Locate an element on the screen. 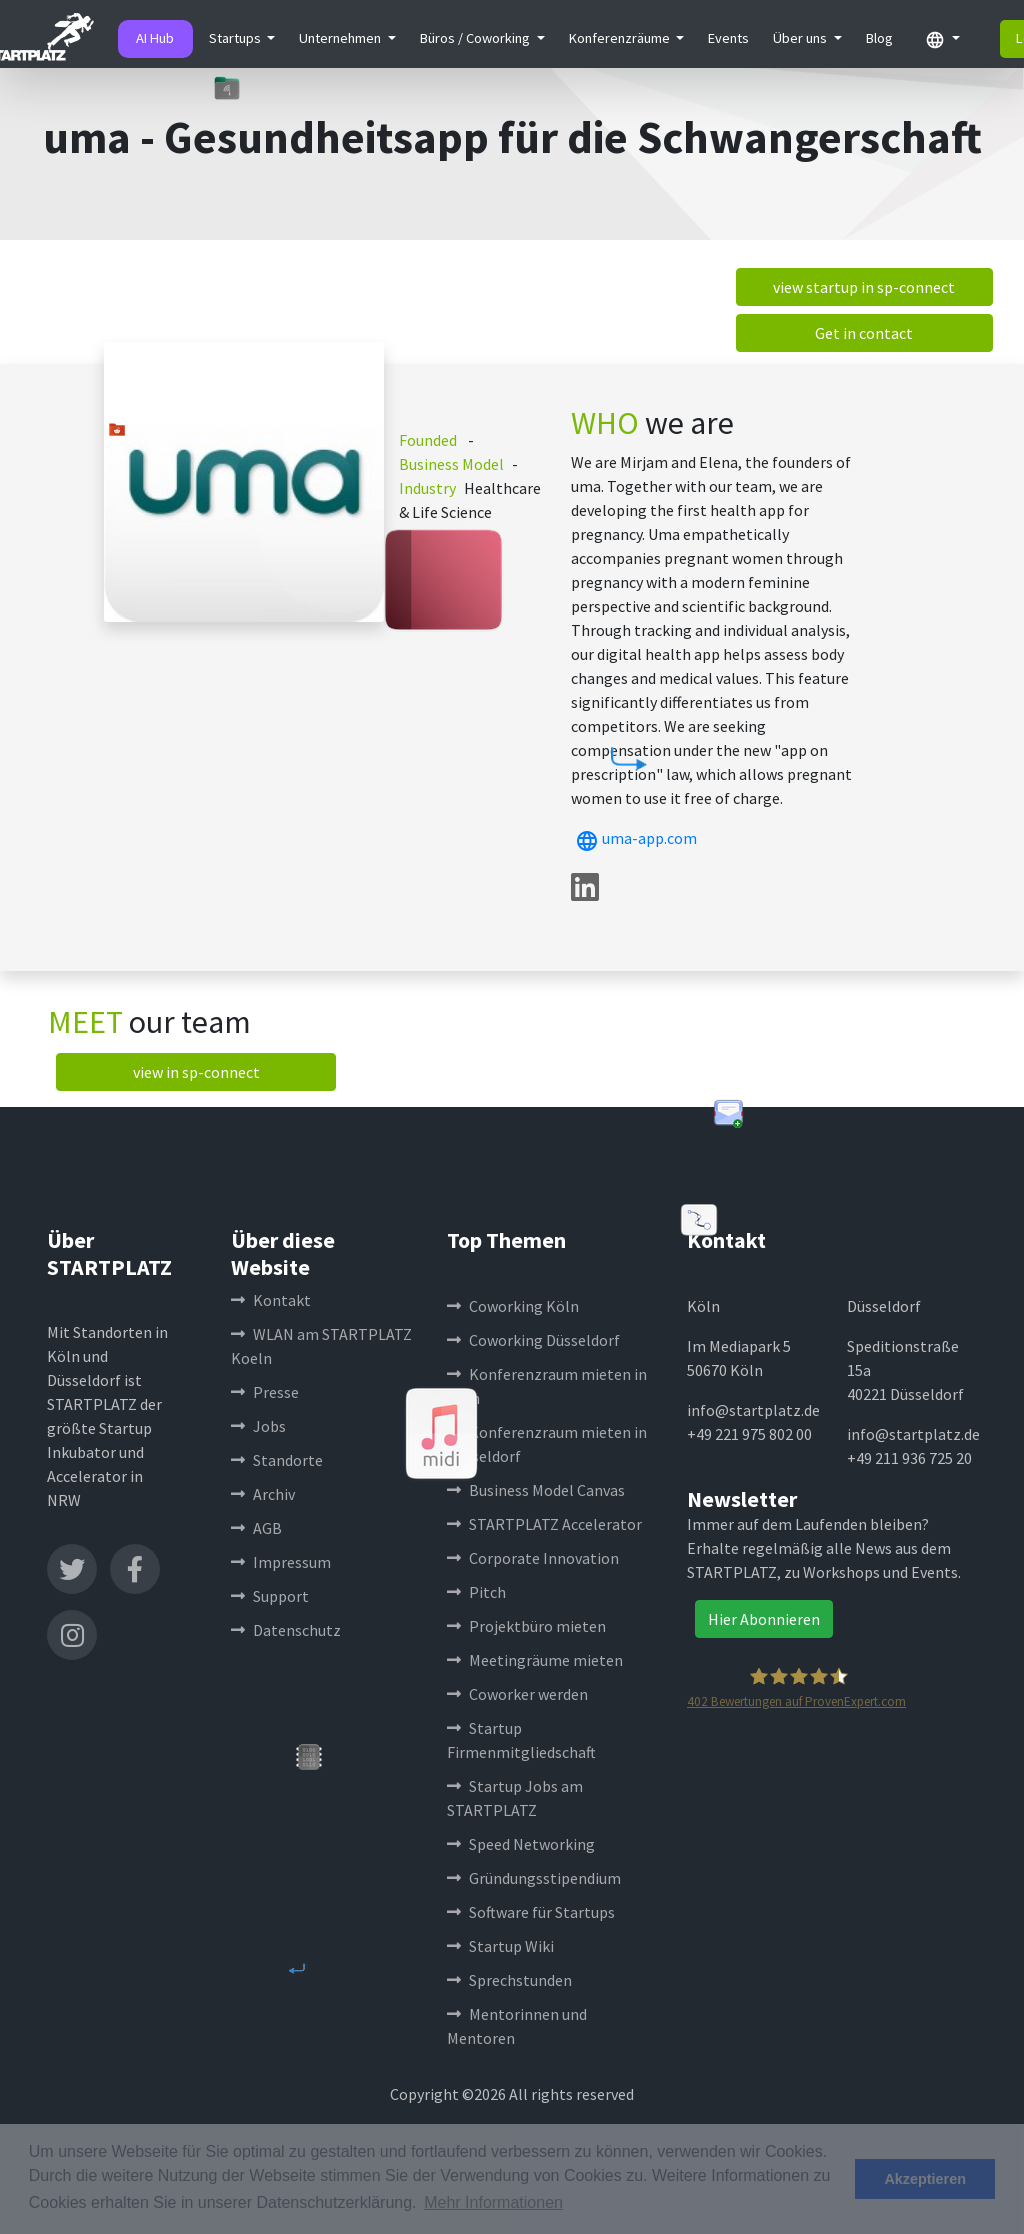 This screenshot has width=1024, height=2234. firmware file or binary data is located at coordinates (309, 1757).